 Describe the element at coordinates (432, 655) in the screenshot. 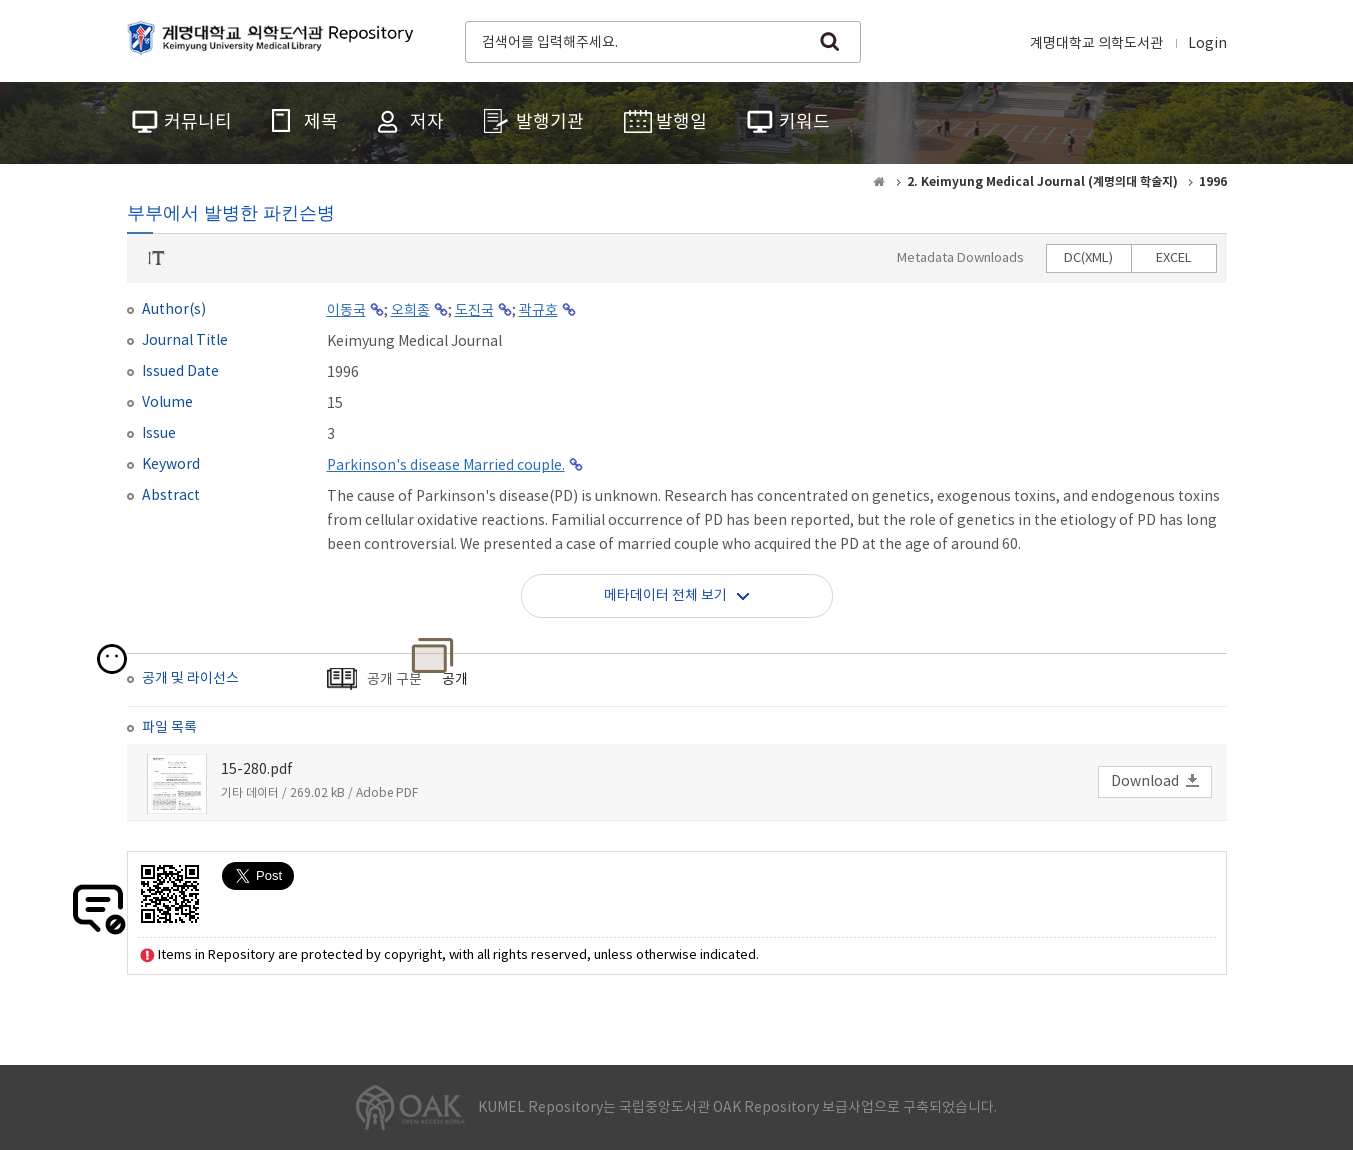

I see `view stacked cards or layers` at that location.